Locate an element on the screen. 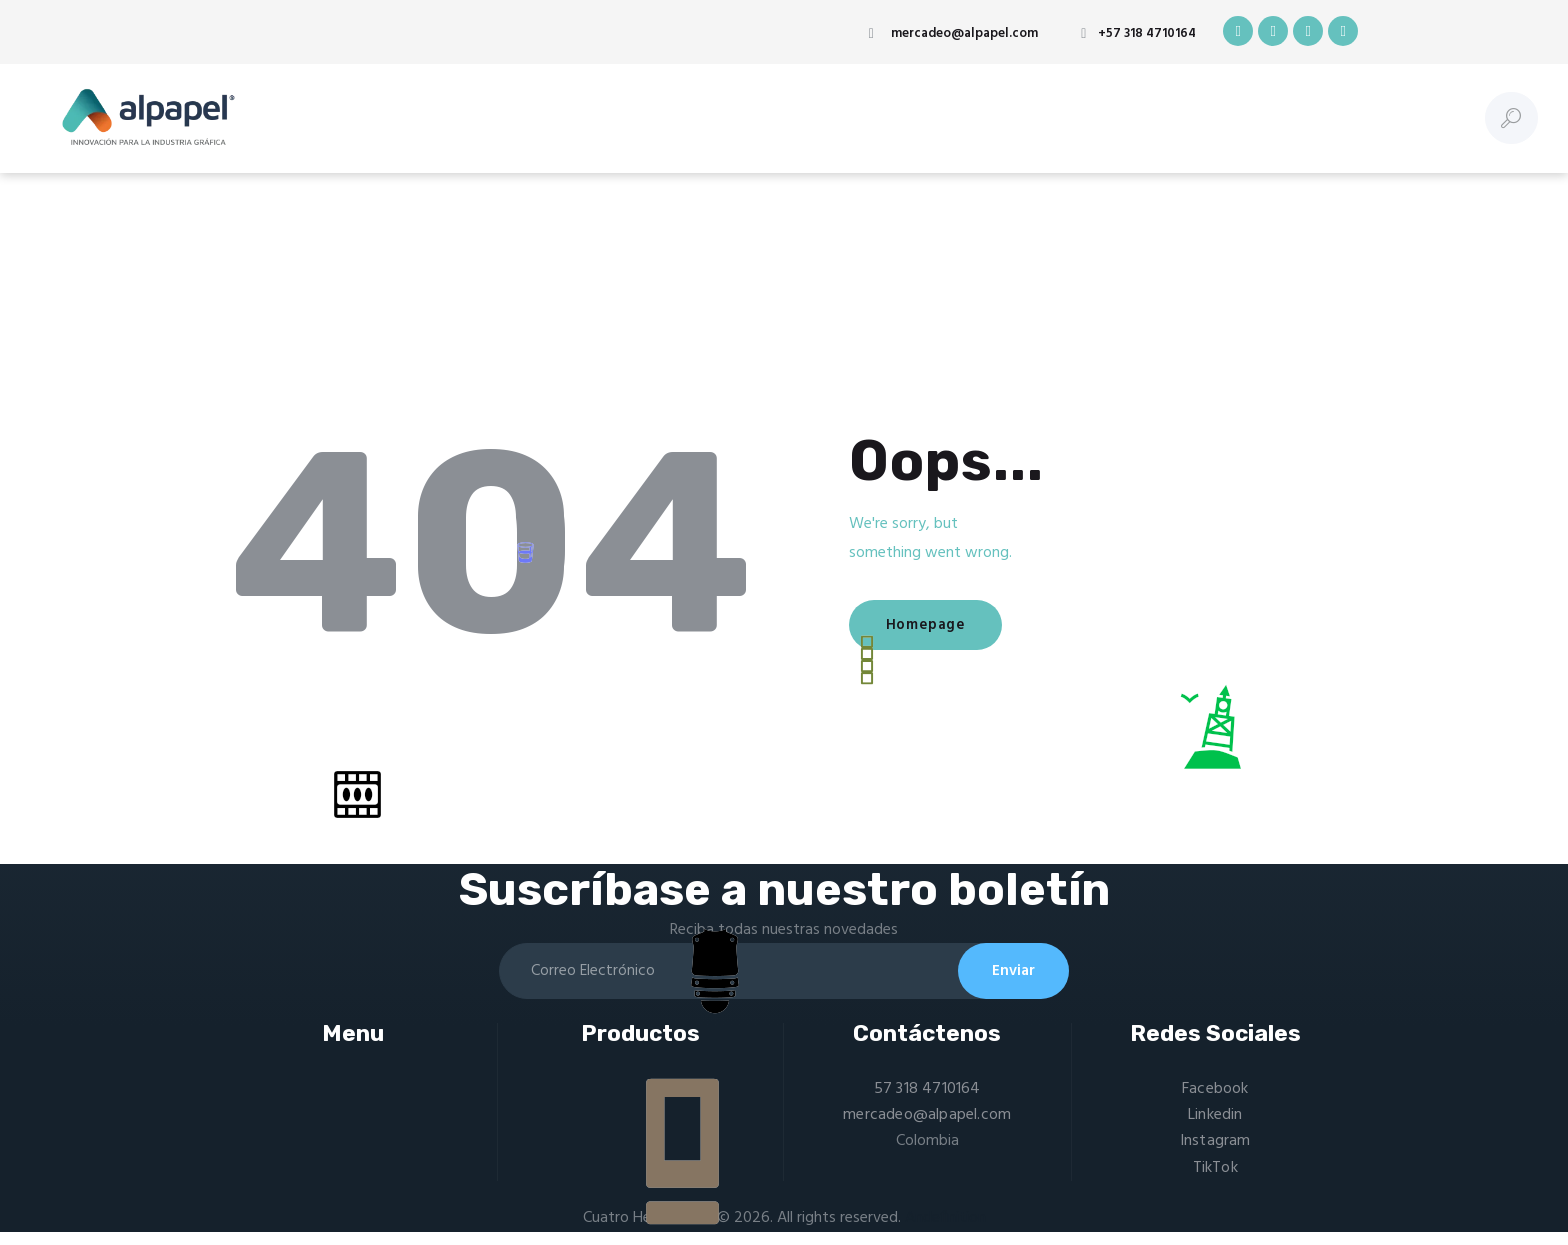 The width and height of the screenshot is (1568, 1245). select shotgun weapon is located at coordinates (682, 1151).